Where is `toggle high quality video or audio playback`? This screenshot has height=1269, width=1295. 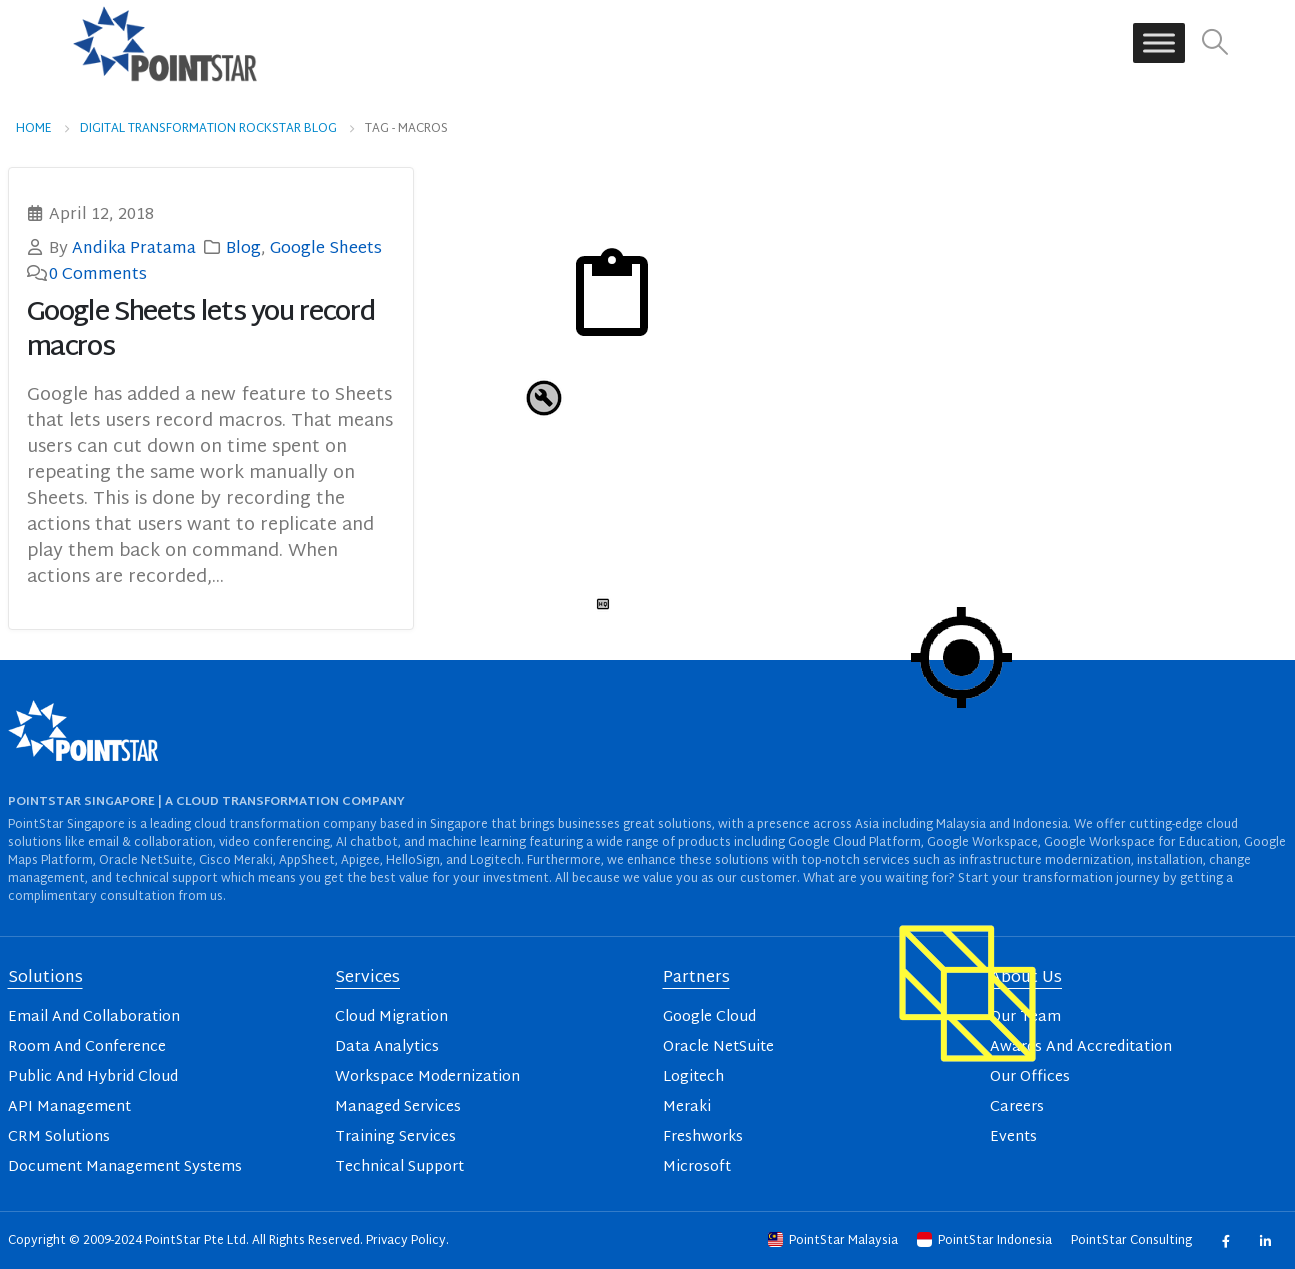
toggle high quality video or audio playback is located at coordinates (603, 604).